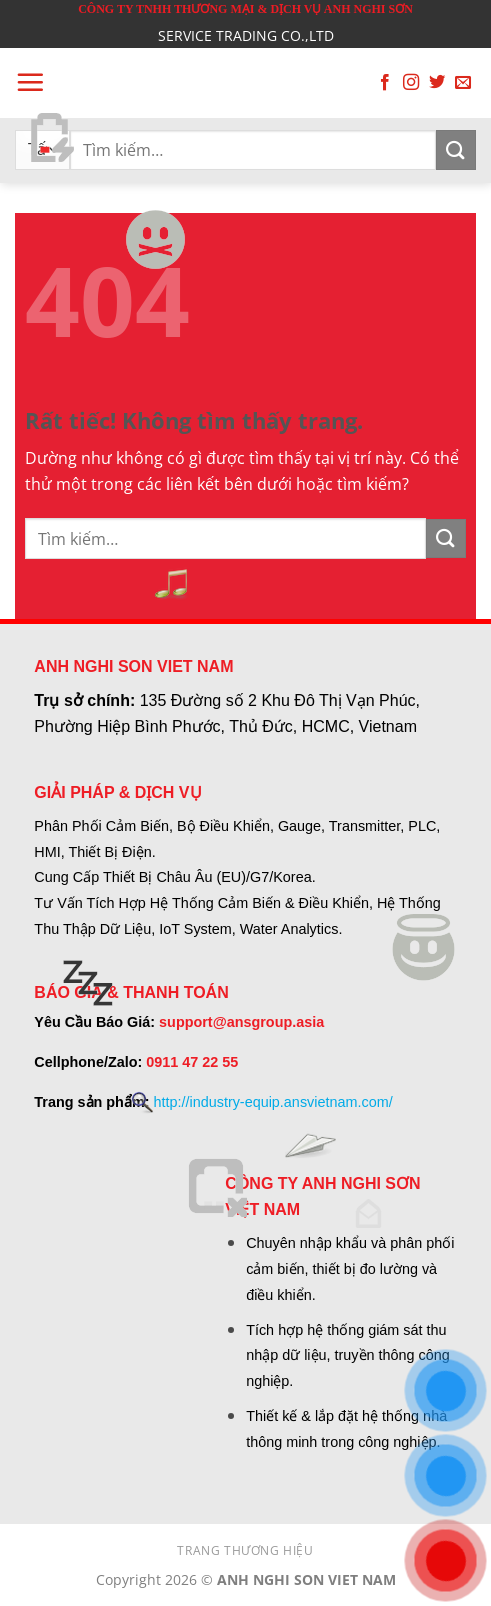 This screenshot has width=491, height=1606. Describe the element at coordinates (171, 584) in the screenshot. I see `indicates an audio file type` at that location.